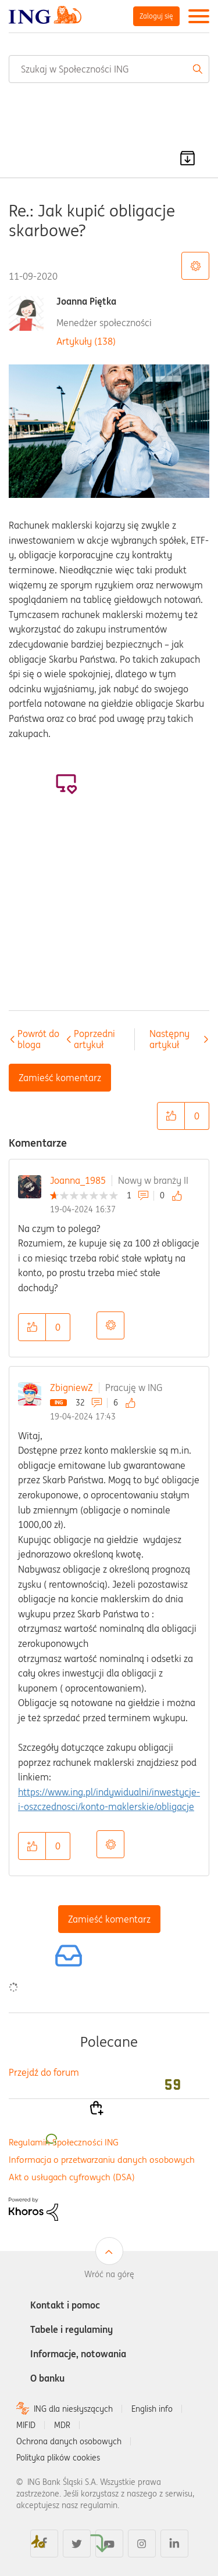  I want to click on indicates an urgent or important message, so click(51, 2138).